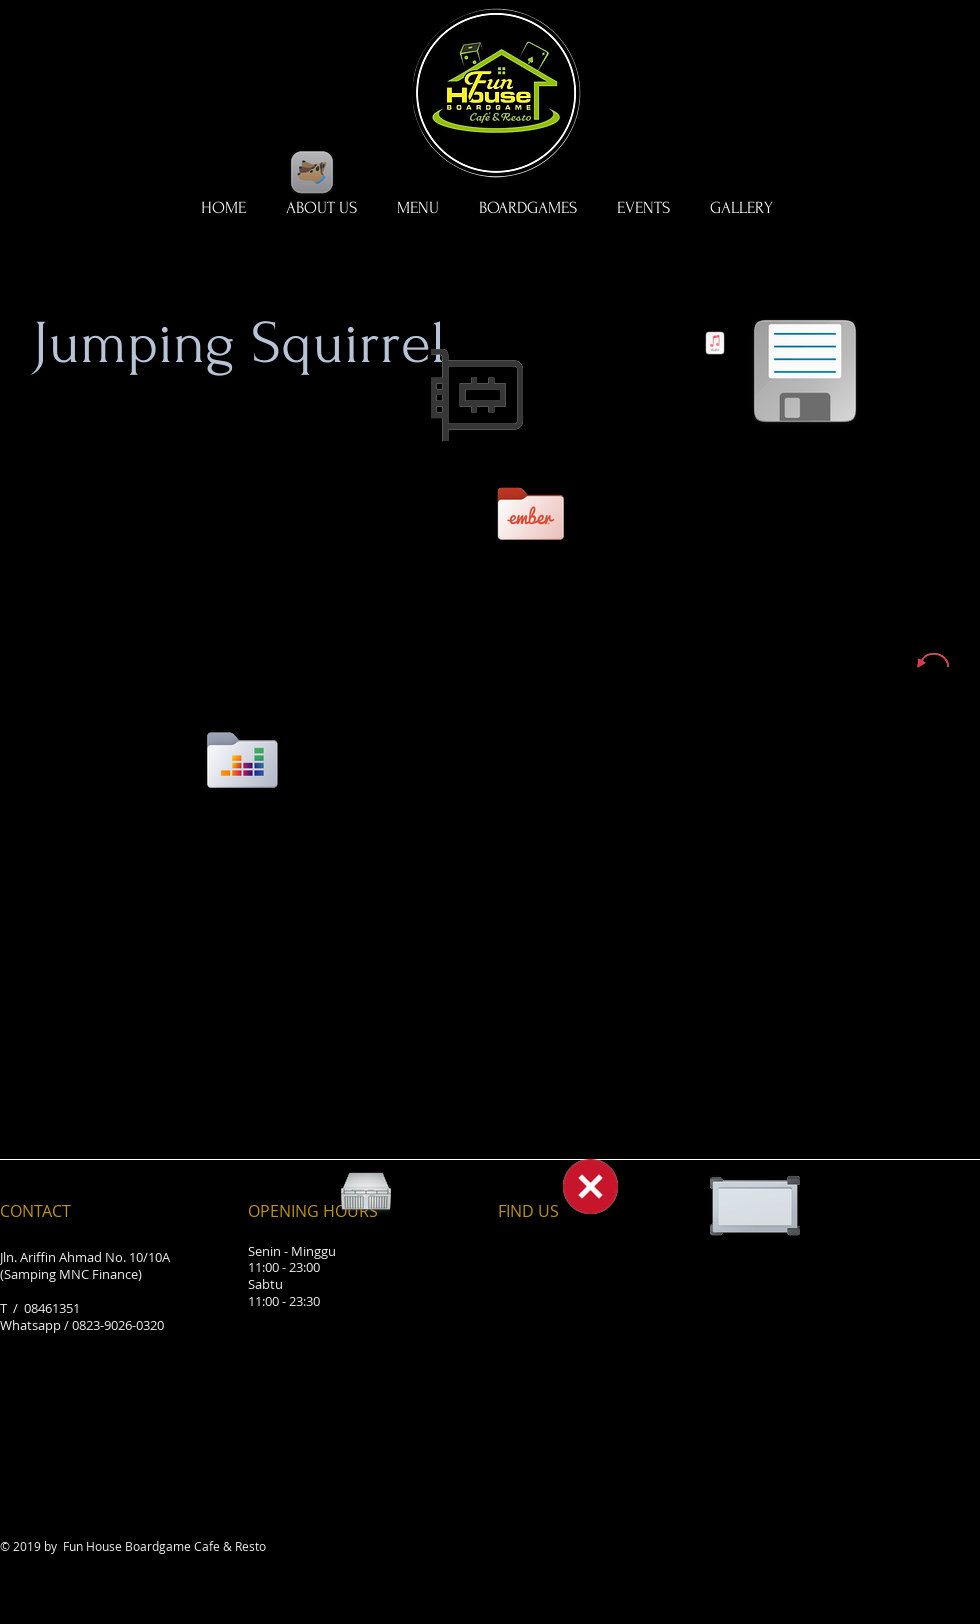 Image resolution: width=980 pixels, height=1624 pixels. Describe the element at coordinates (933, 660) in the screenshot. I see `undo the last action` at that location.